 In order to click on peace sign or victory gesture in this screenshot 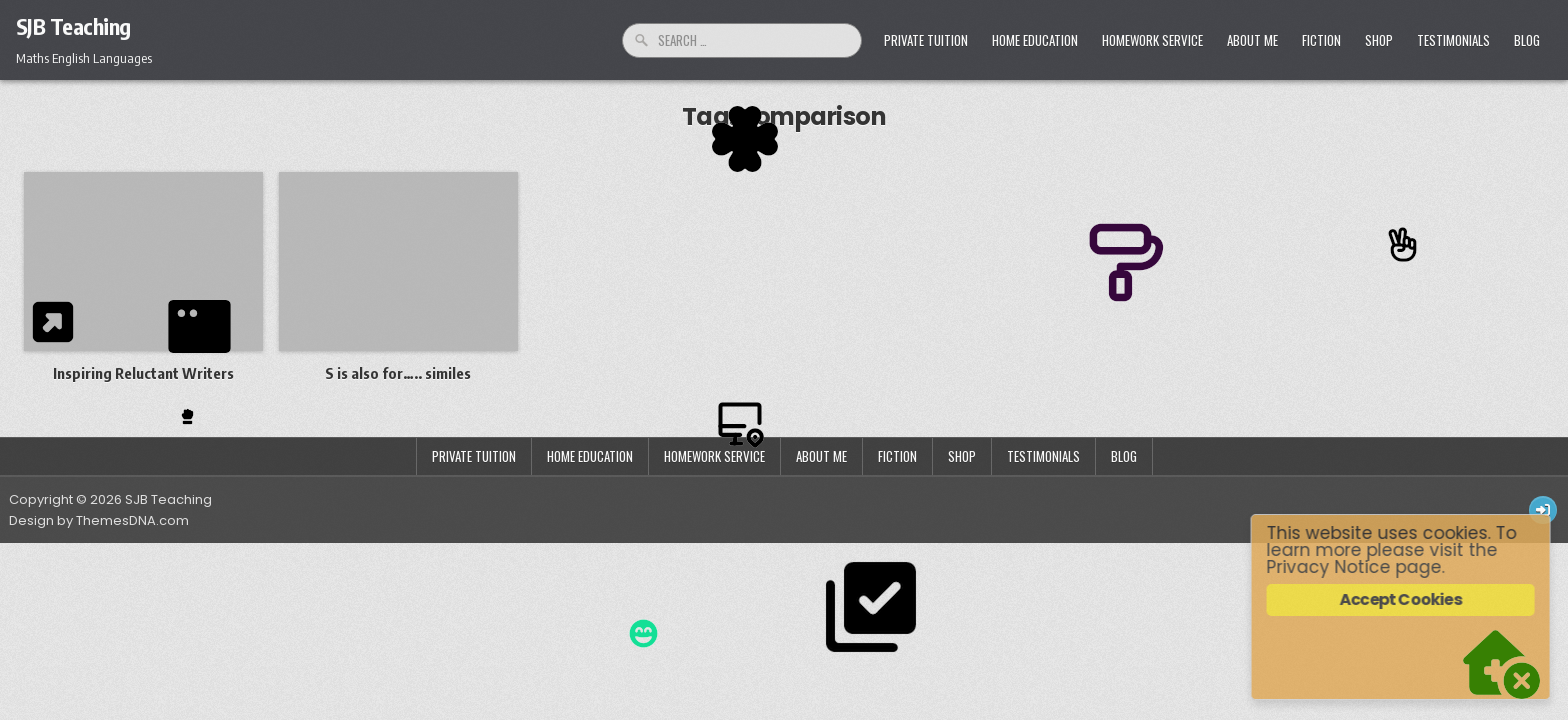, I will do `click(1403, 244)`.